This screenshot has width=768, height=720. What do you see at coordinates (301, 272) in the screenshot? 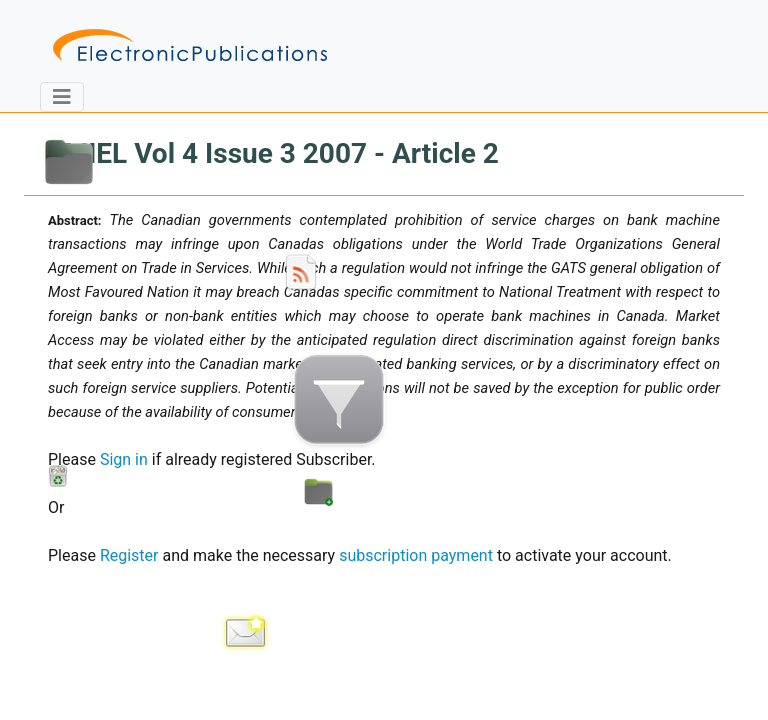
I see `an RSS feed file or document` at bounding box center [301, 272].